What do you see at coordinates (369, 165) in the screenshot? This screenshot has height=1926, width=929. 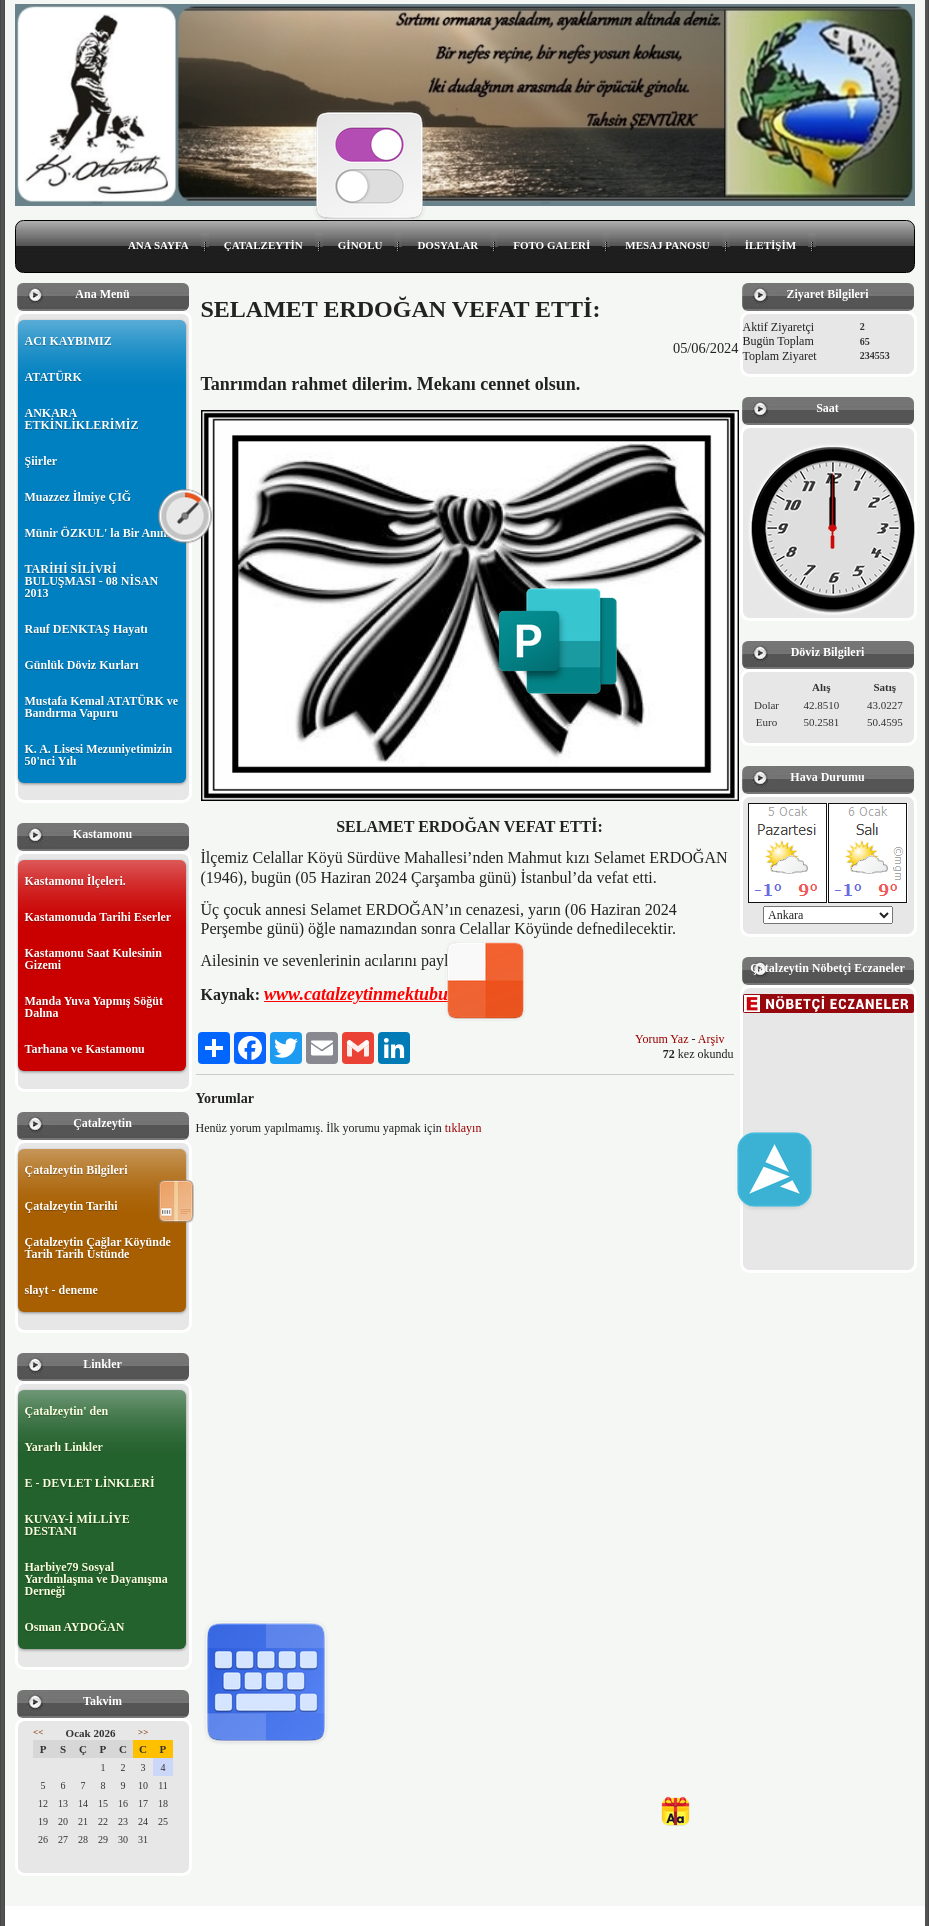 I see `open gnome tweaks application` at bounding box center [369, 165].